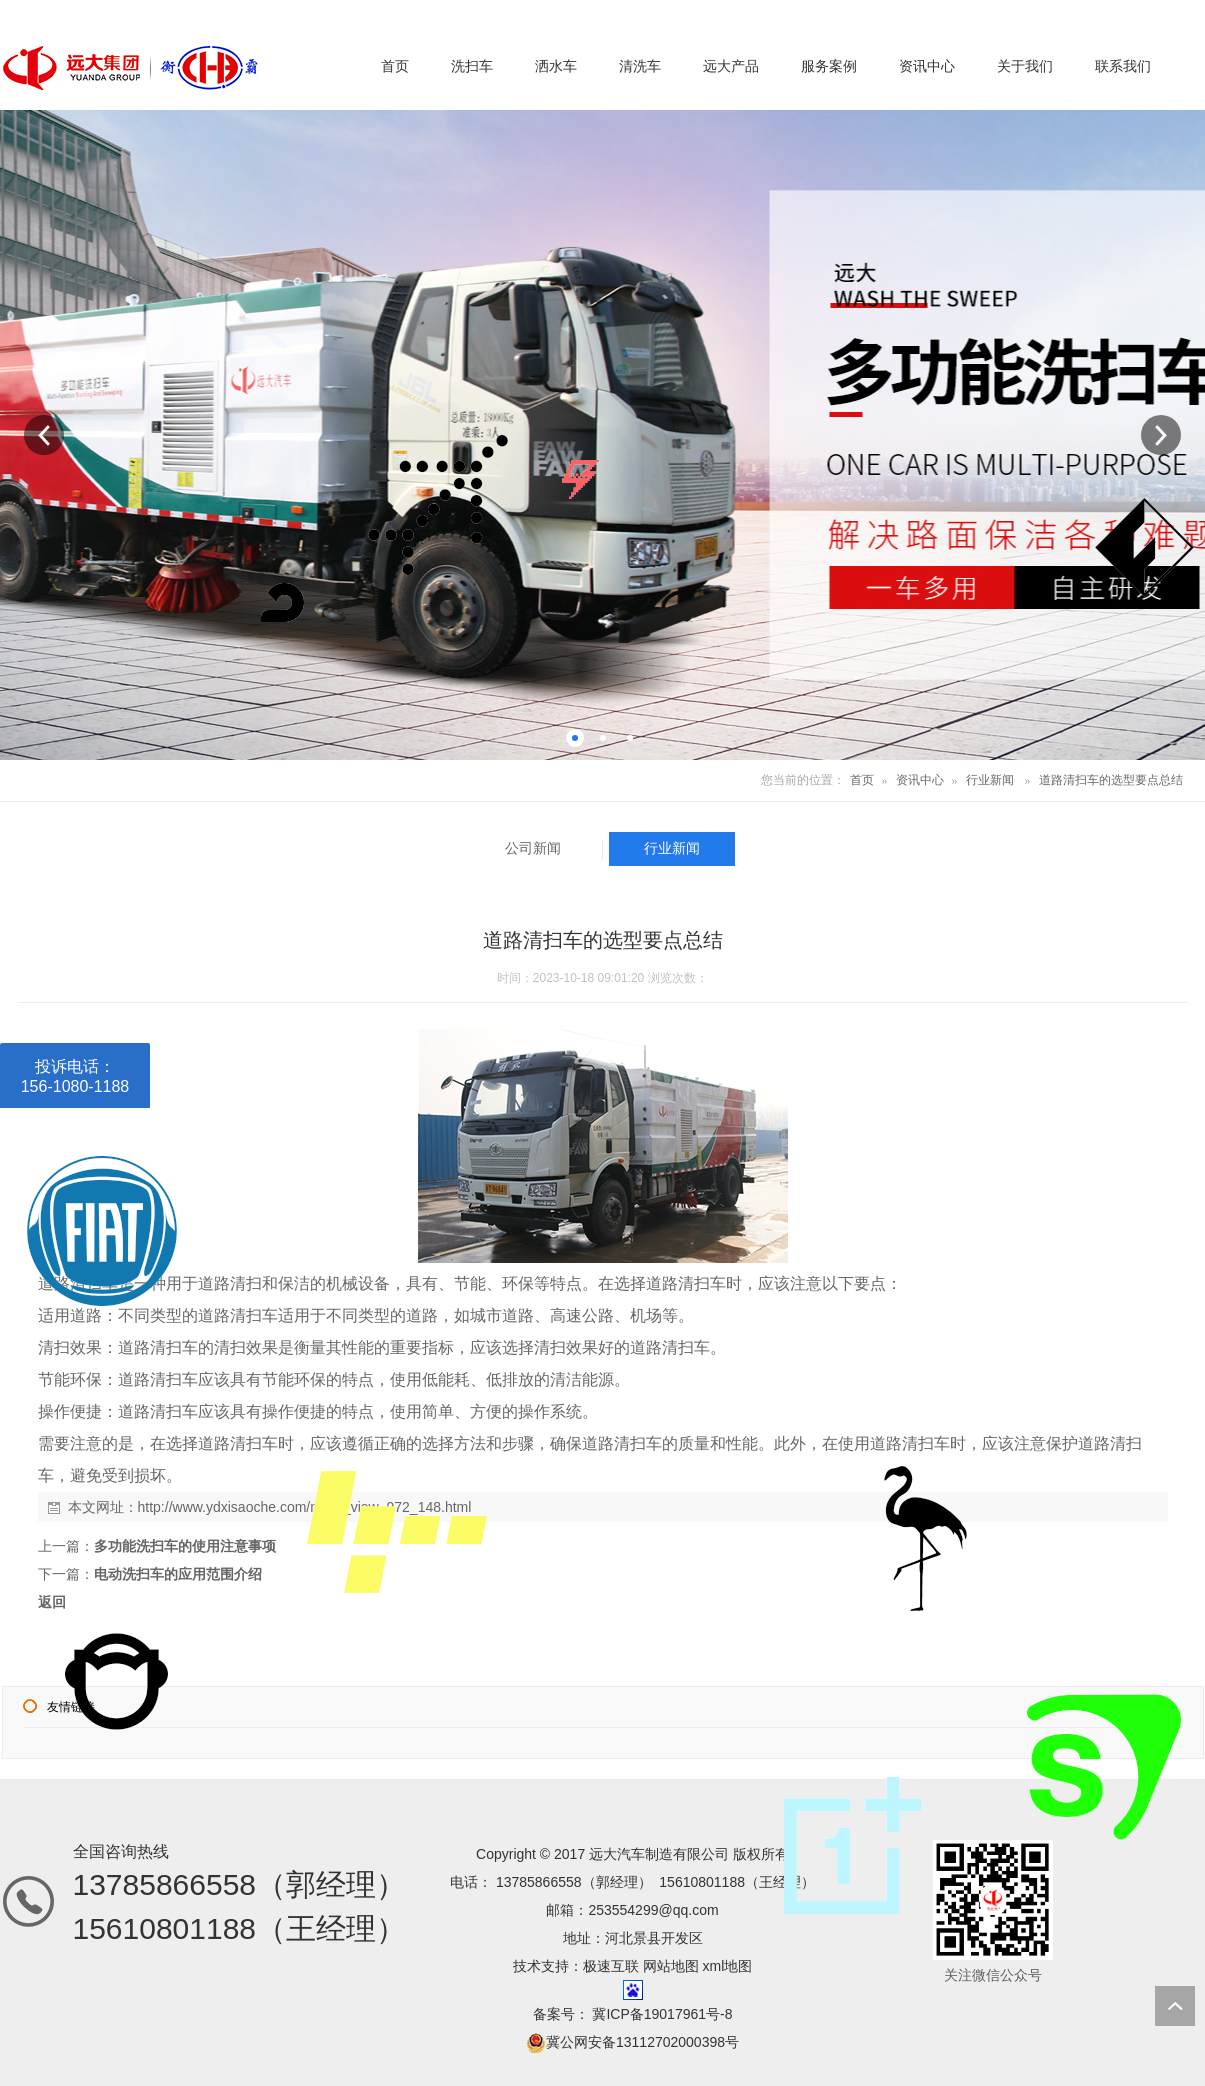 Image resolution: width=1205 pixels, height=2086 pixels. Describe the element at coordinates (102, 1231) in the screenshot. I see `fiat brand or vehicle identification` at that location.